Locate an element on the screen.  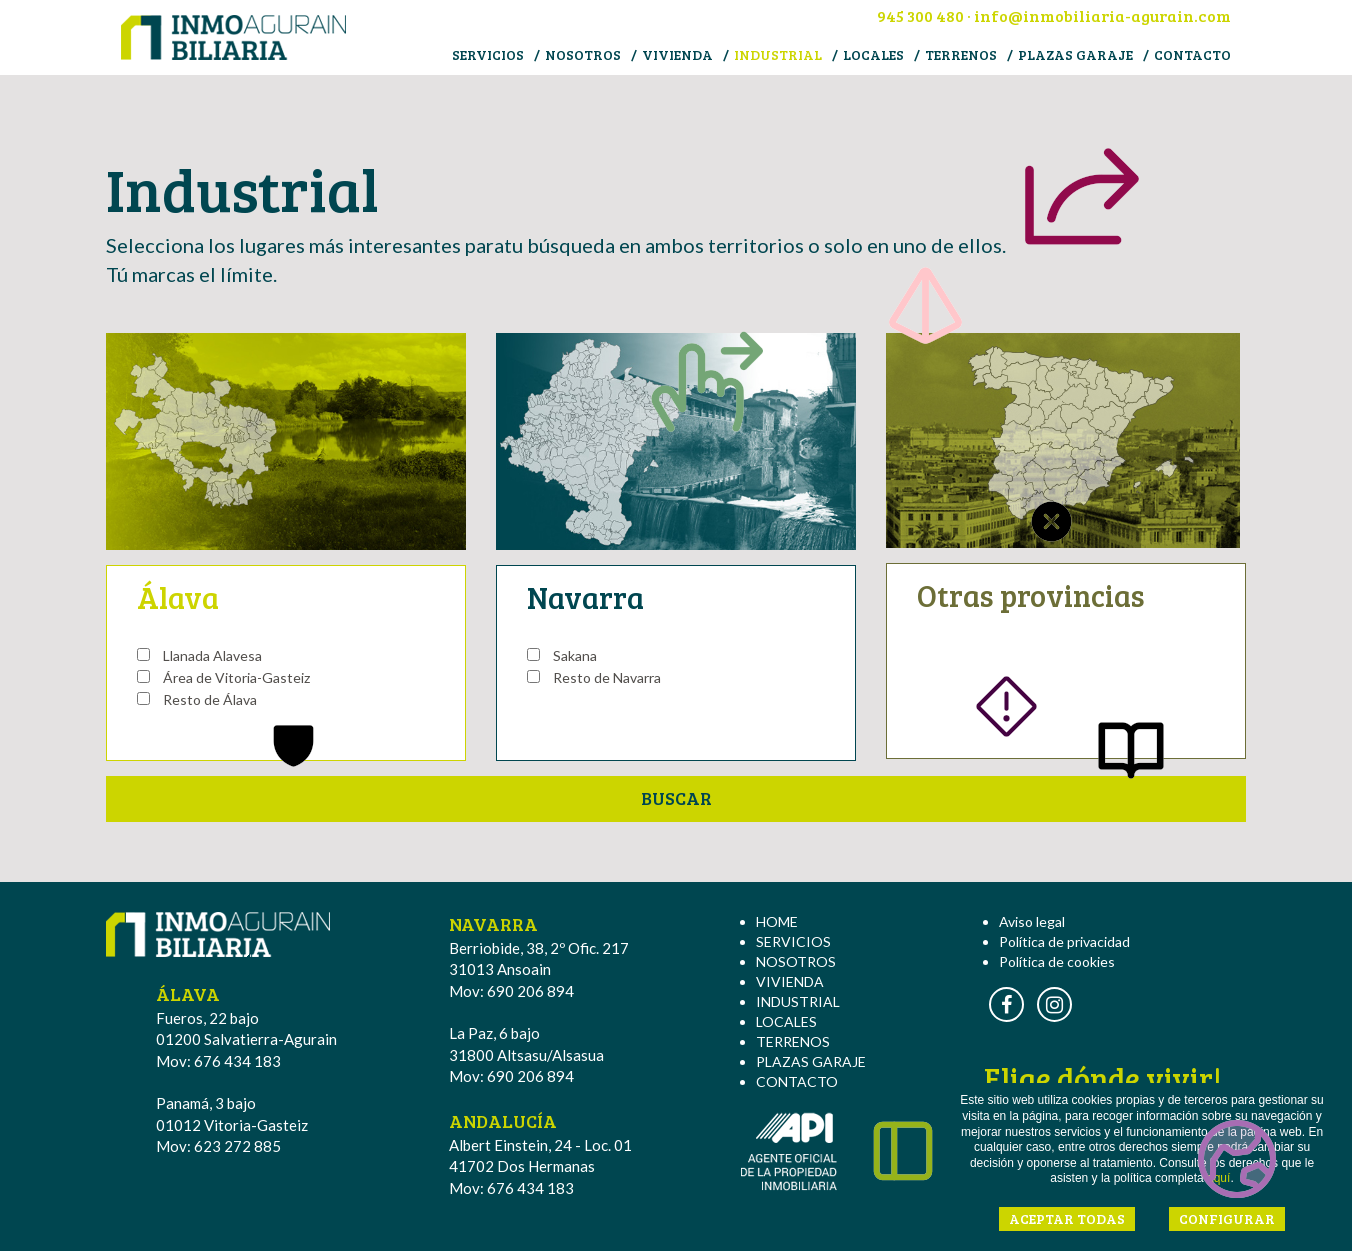
switch to international or global settings is located at coordinates (1237, 1159).